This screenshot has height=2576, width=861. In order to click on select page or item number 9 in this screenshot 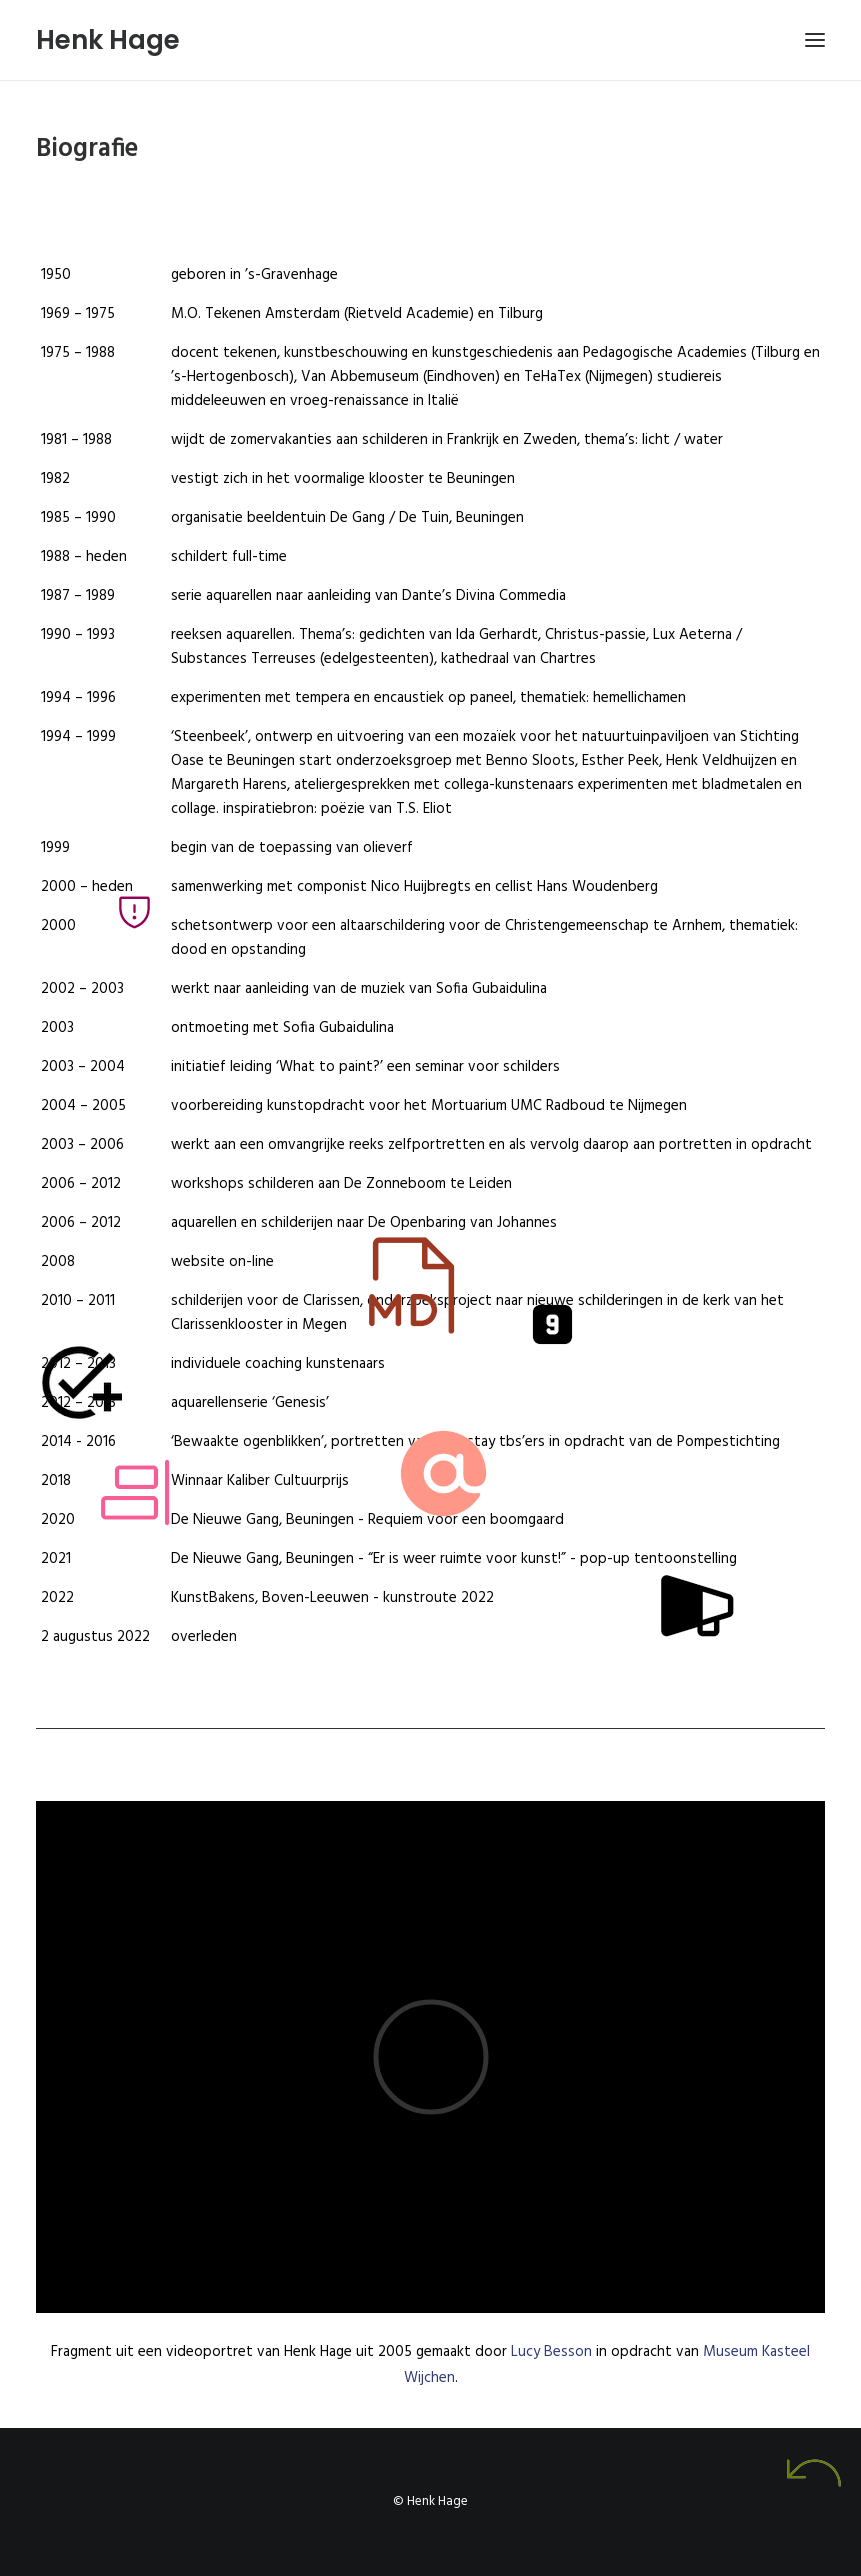, I will do `click(552, 1324)`.